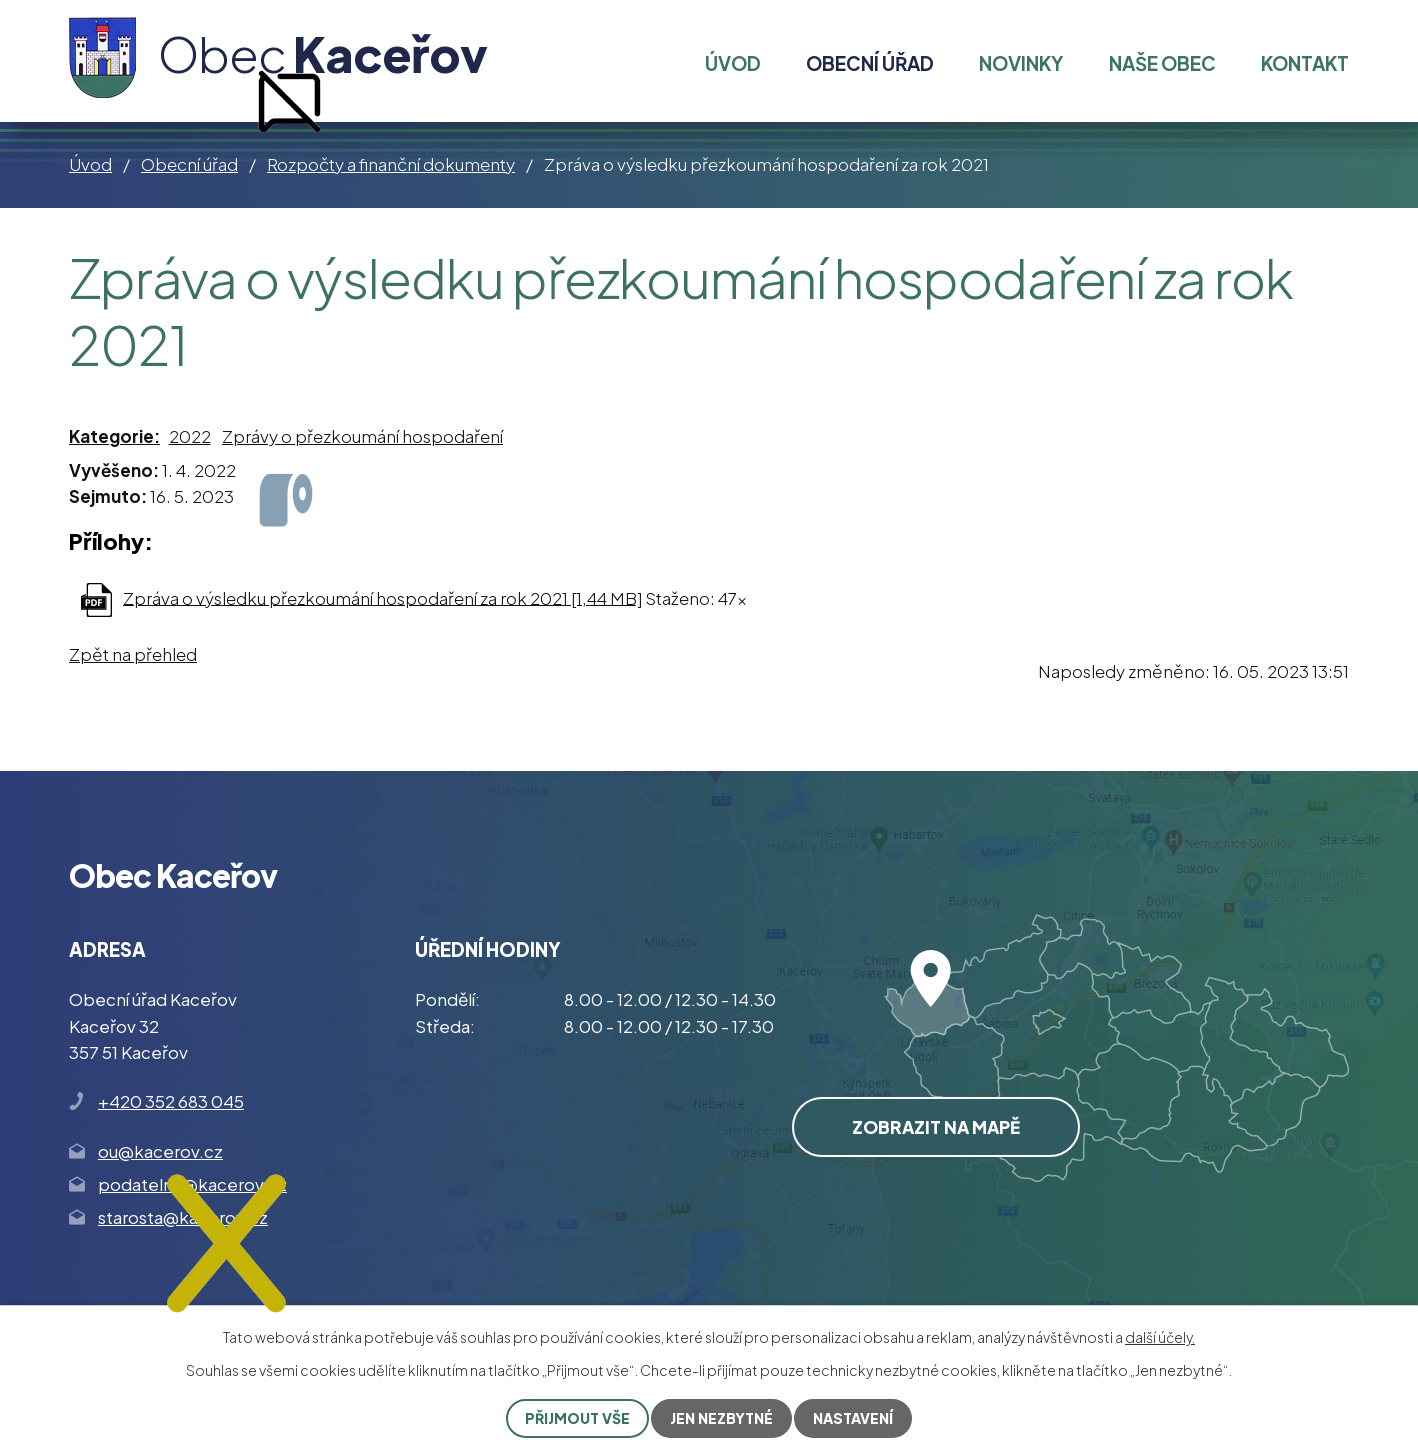 This screenshot has width=1418, height=1456. Describe the element at coordinates (226, 1243) in the screenshot. I see `close or dismiss a dialog` at that location.